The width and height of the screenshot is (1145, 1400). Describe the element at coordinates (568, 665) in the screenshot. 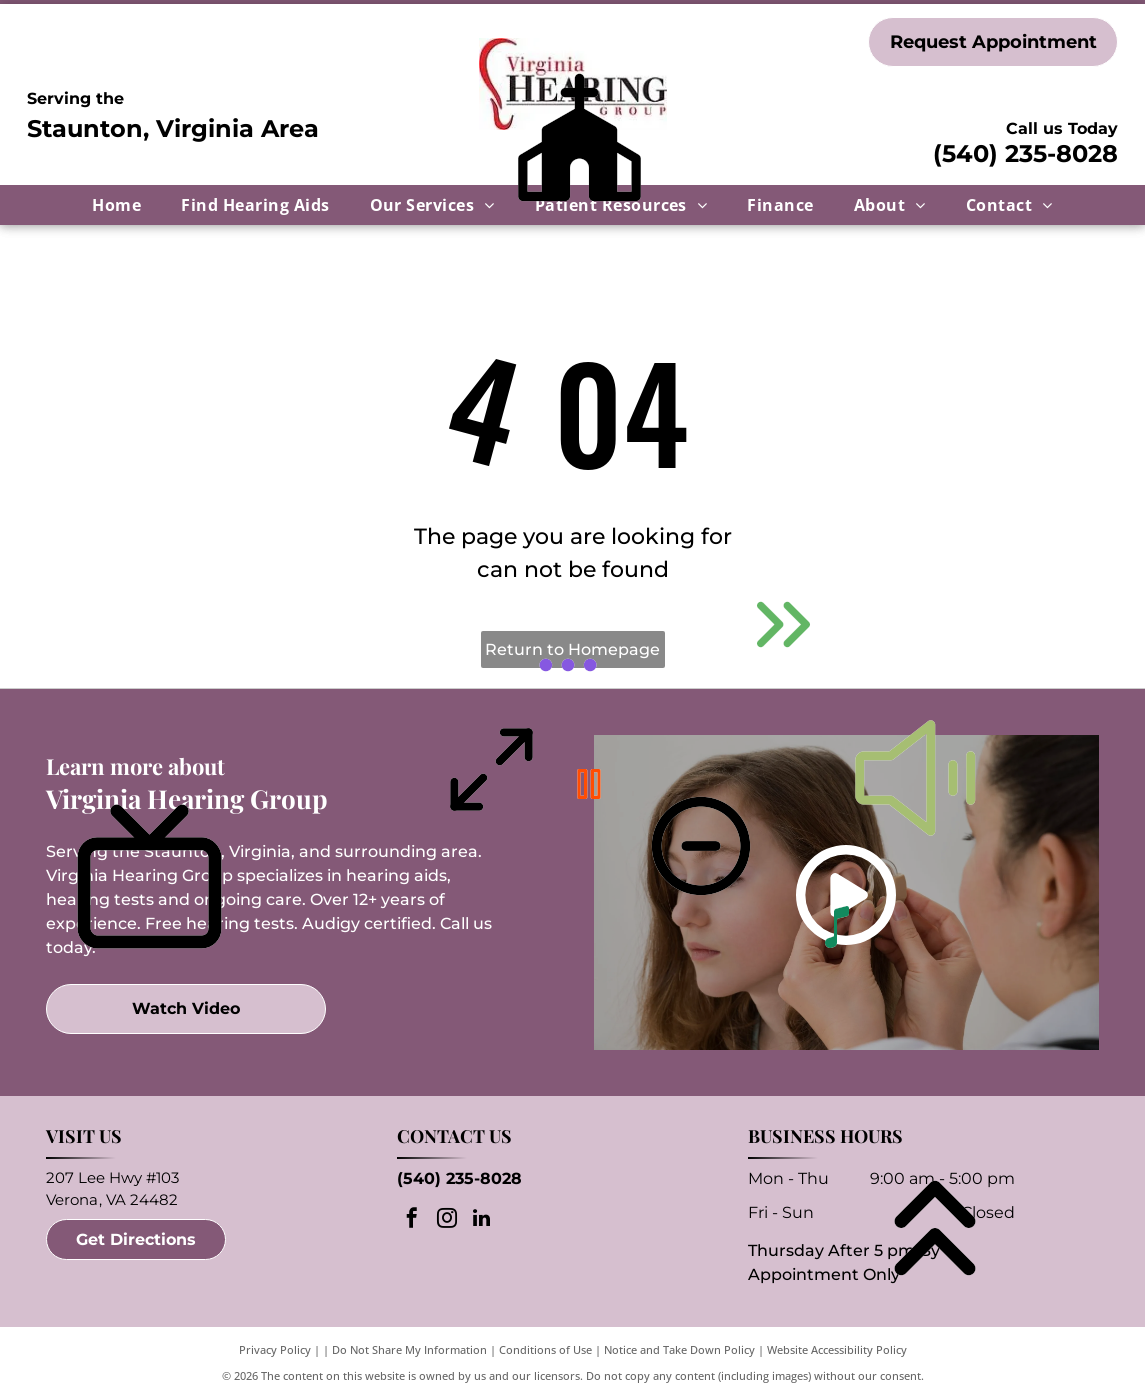

I see `access more options or actions` at that location.